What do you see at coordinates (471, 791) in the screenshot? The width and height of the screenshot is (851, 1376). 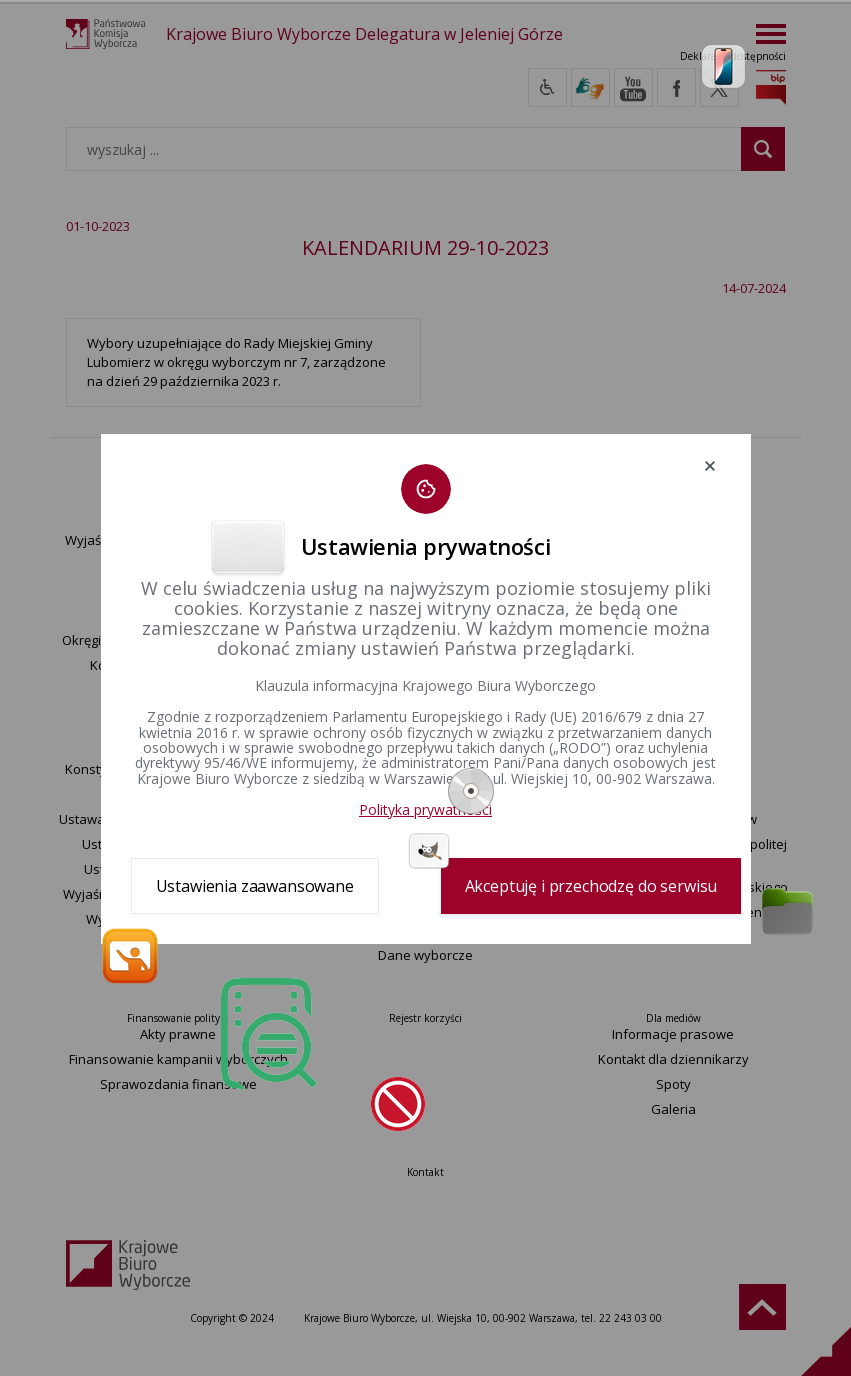 I see `indicates a CD-R or writable disc drive` at bounding box center [471, 791].